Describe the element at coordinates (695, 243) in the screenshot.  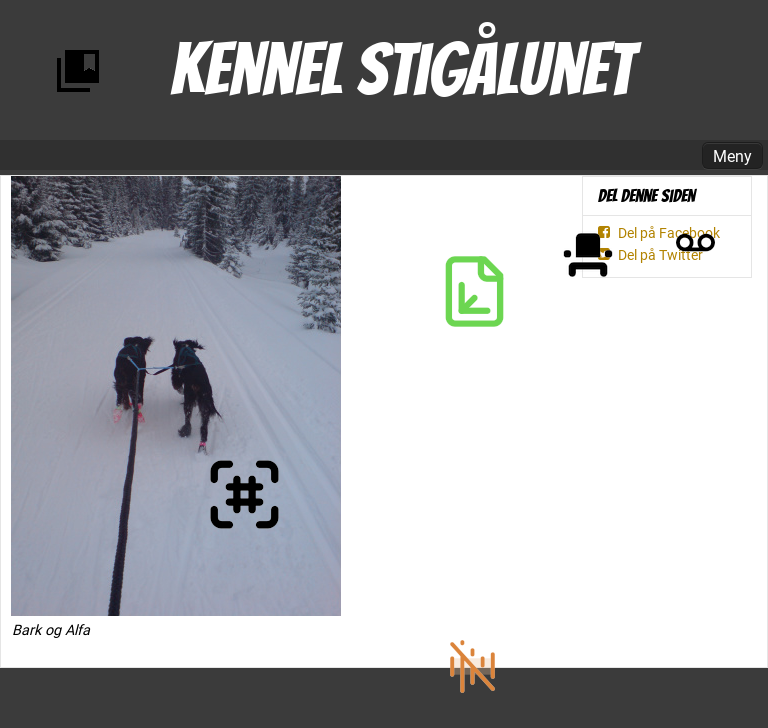
I see `access your voicemail messages` at that location.